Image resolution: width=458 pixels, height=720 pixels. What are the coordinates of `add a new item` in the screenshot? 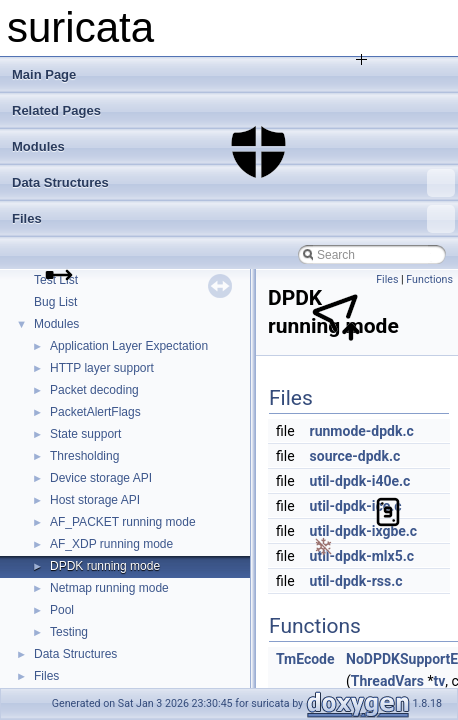 It's located at (361, 59).